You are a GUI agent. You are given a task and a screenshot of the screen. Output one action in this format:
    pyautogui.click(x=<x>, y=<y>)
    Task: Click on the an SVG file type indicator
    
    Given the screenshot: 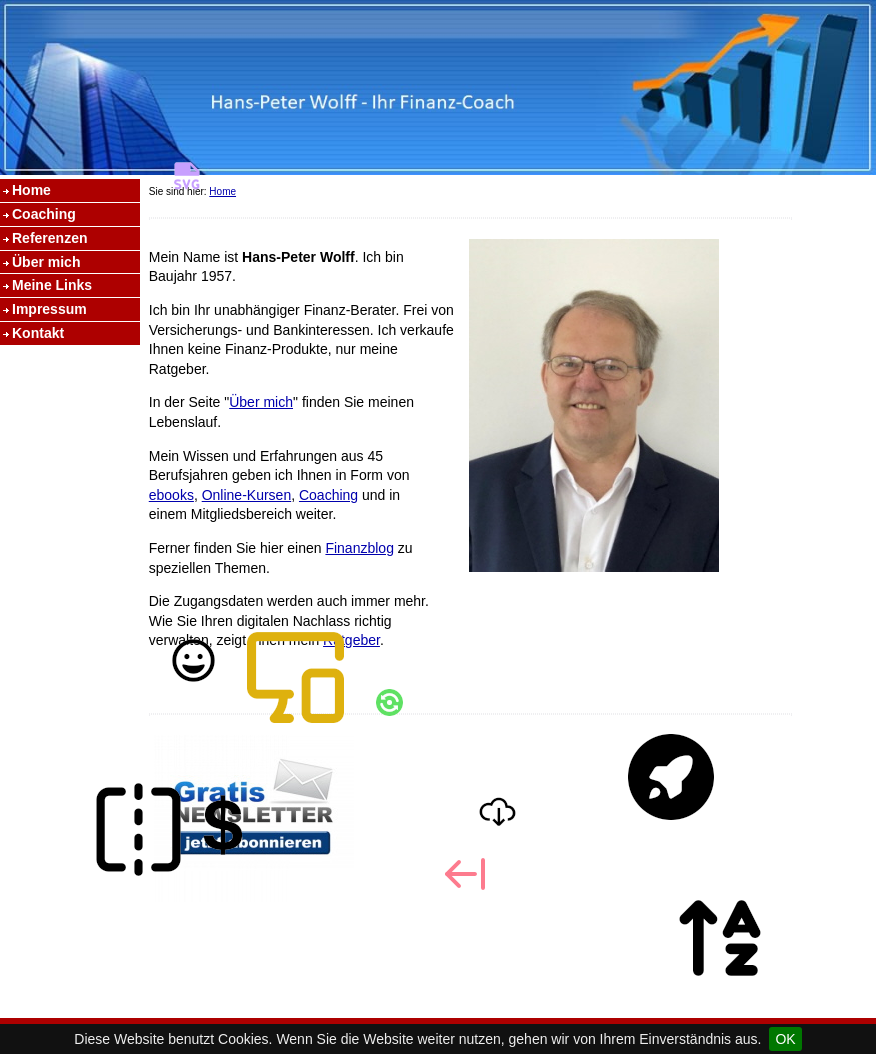 What is the action you would take?
    pyautogui.click(x=187, y=177)
    